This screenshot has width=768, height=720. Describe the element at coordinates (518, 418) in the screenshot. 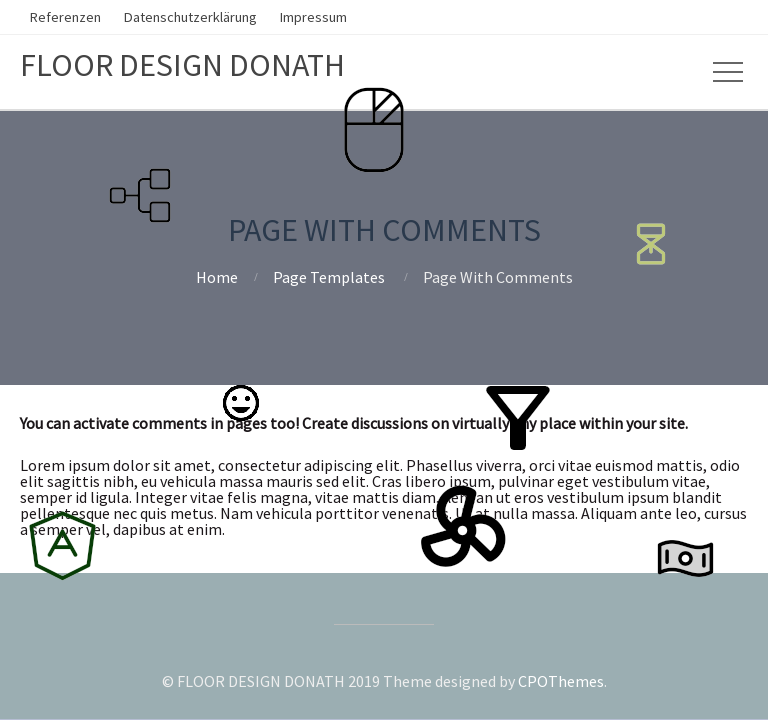

I see `filter or sort content` at that location.